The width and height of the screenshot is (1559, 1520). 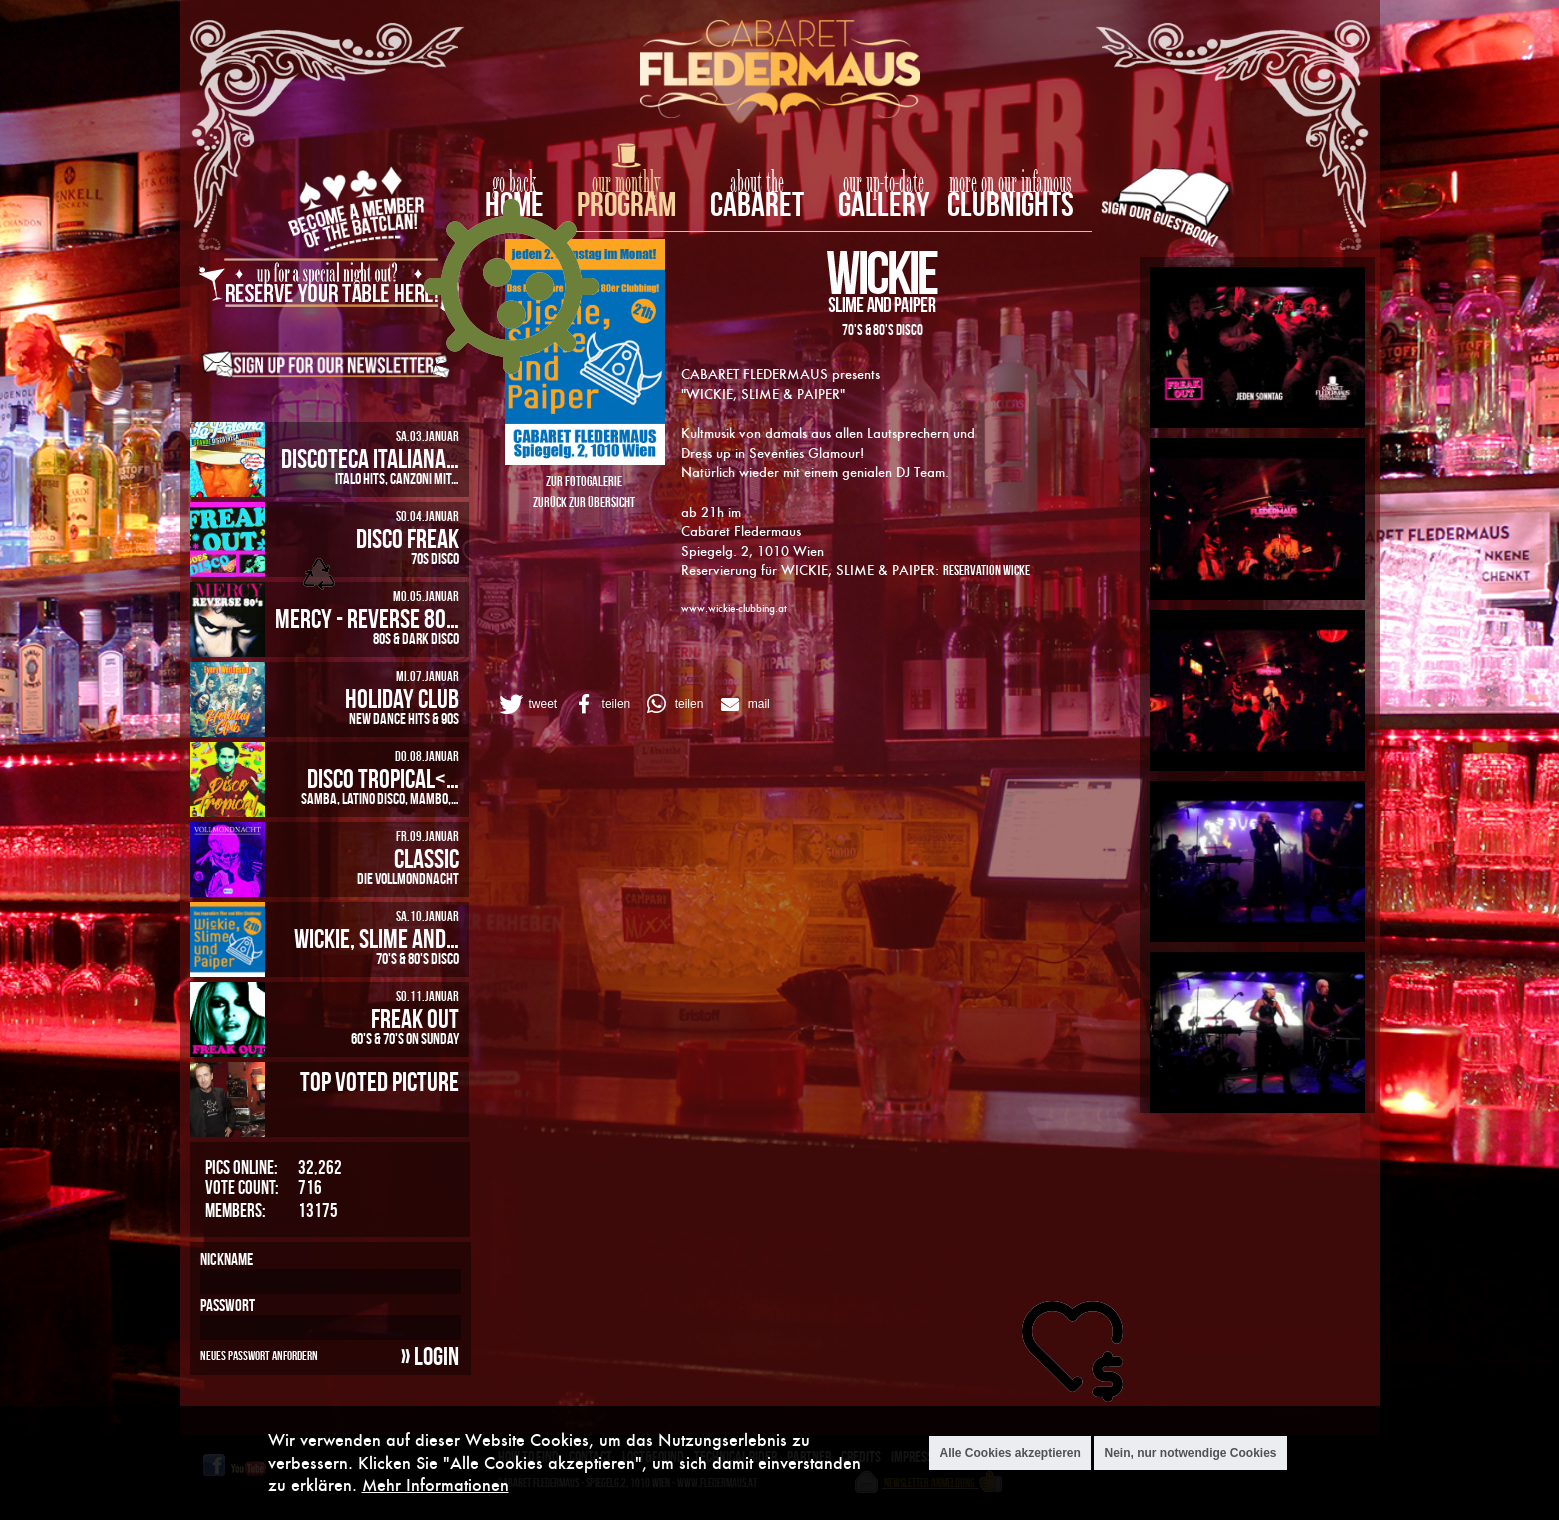 What do you see at coordinates (1072, 1346) in the screenshot?
I see `donate to a cause or charity` at bounding box center [1072, 1346].